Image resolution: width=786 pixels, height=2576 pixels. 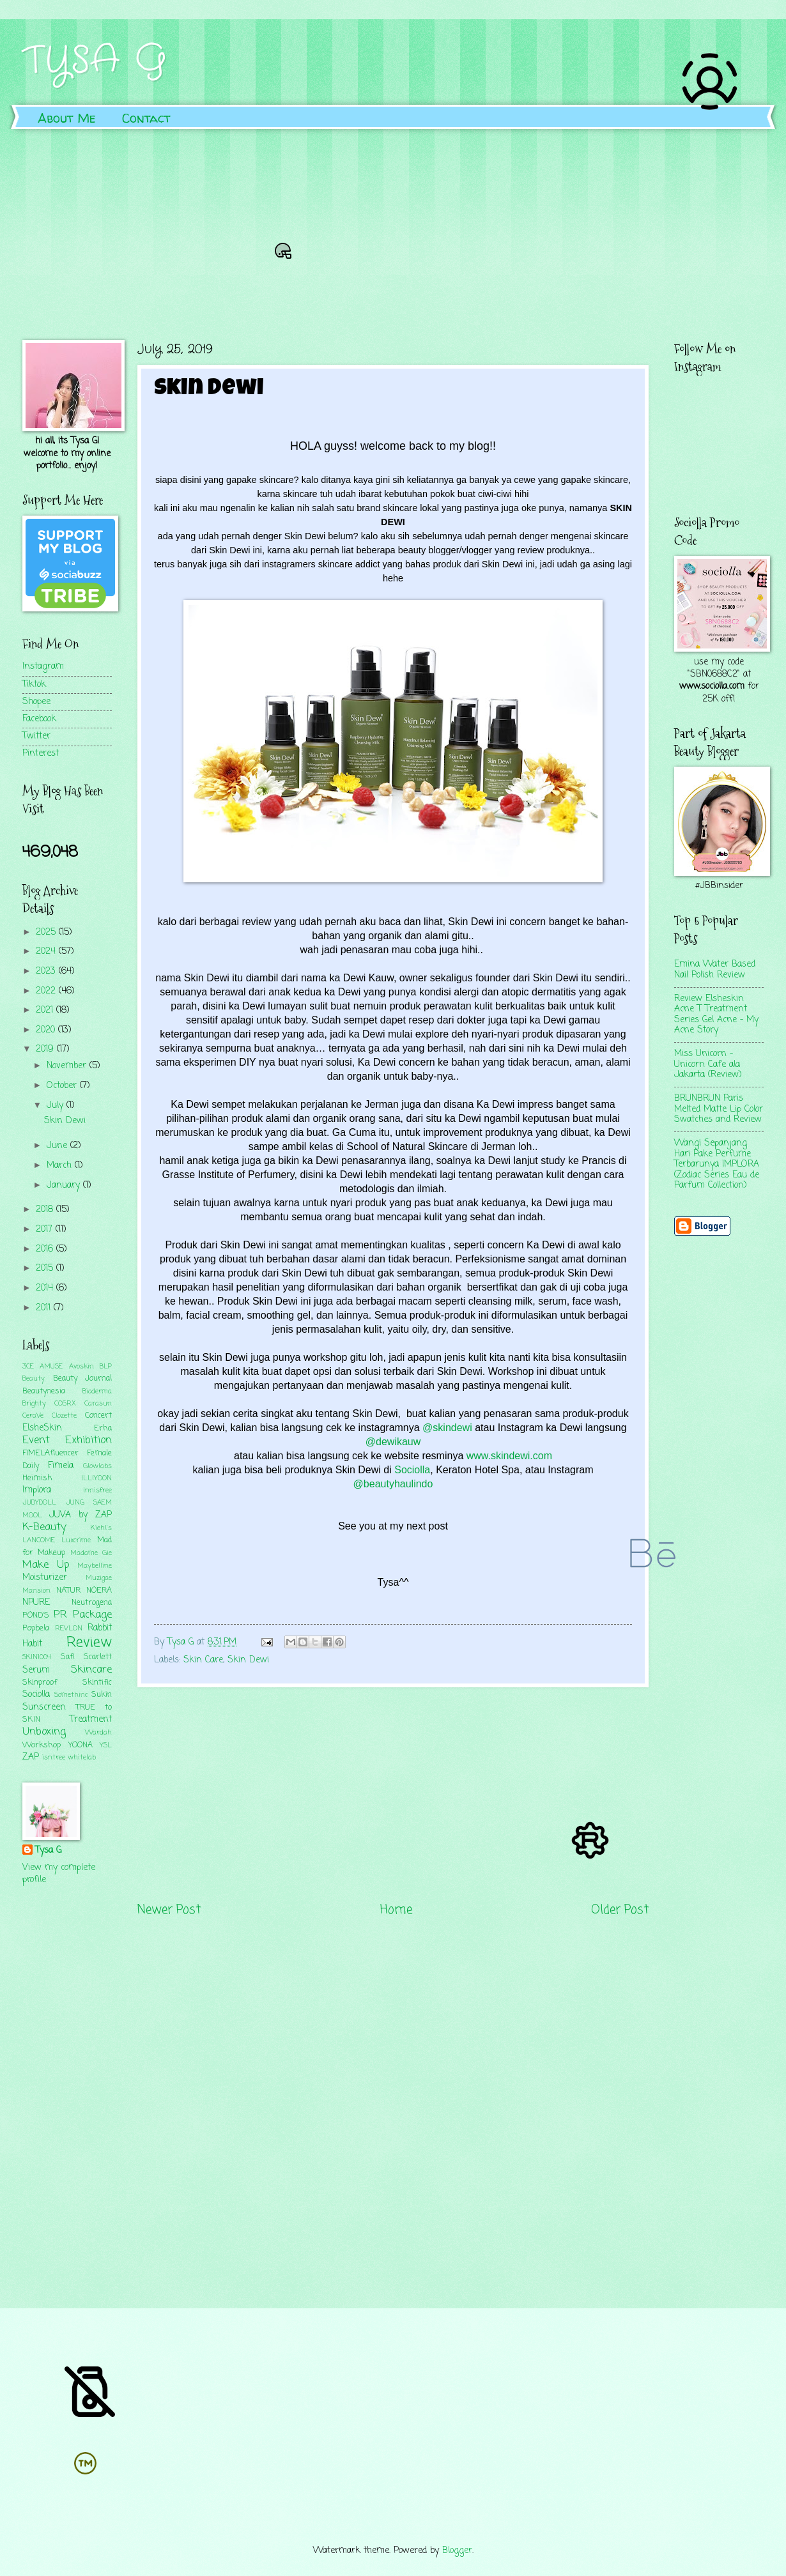 What do you see at coordinates (85, 2463) in the screenshot?
I see `indicates trademarked content or brand` at bounding box center [85, 2463].